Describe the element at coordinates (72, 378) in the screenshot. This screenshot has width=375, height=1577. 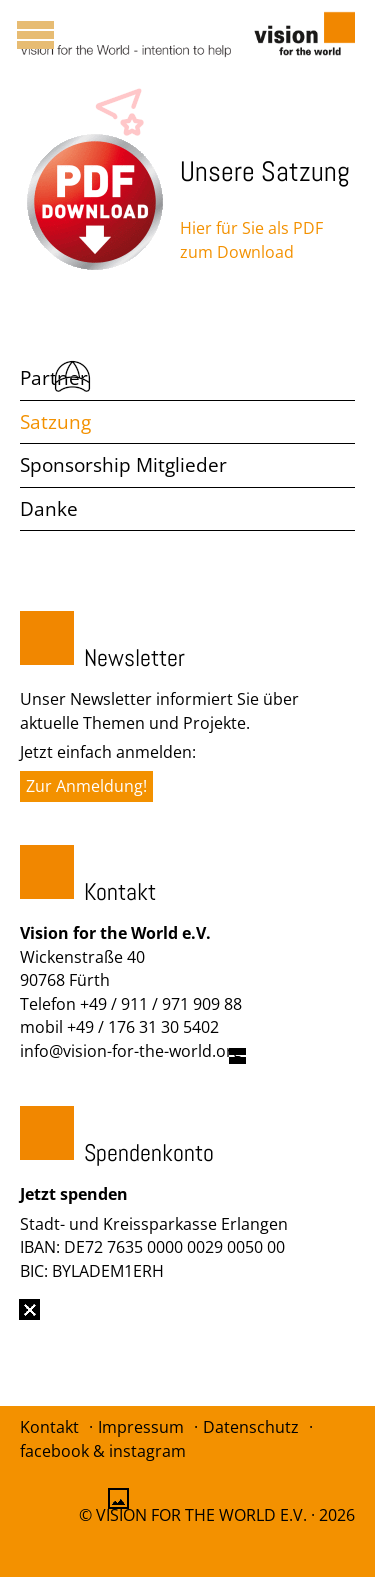
I see `select headwear or cap accessory` at that location.